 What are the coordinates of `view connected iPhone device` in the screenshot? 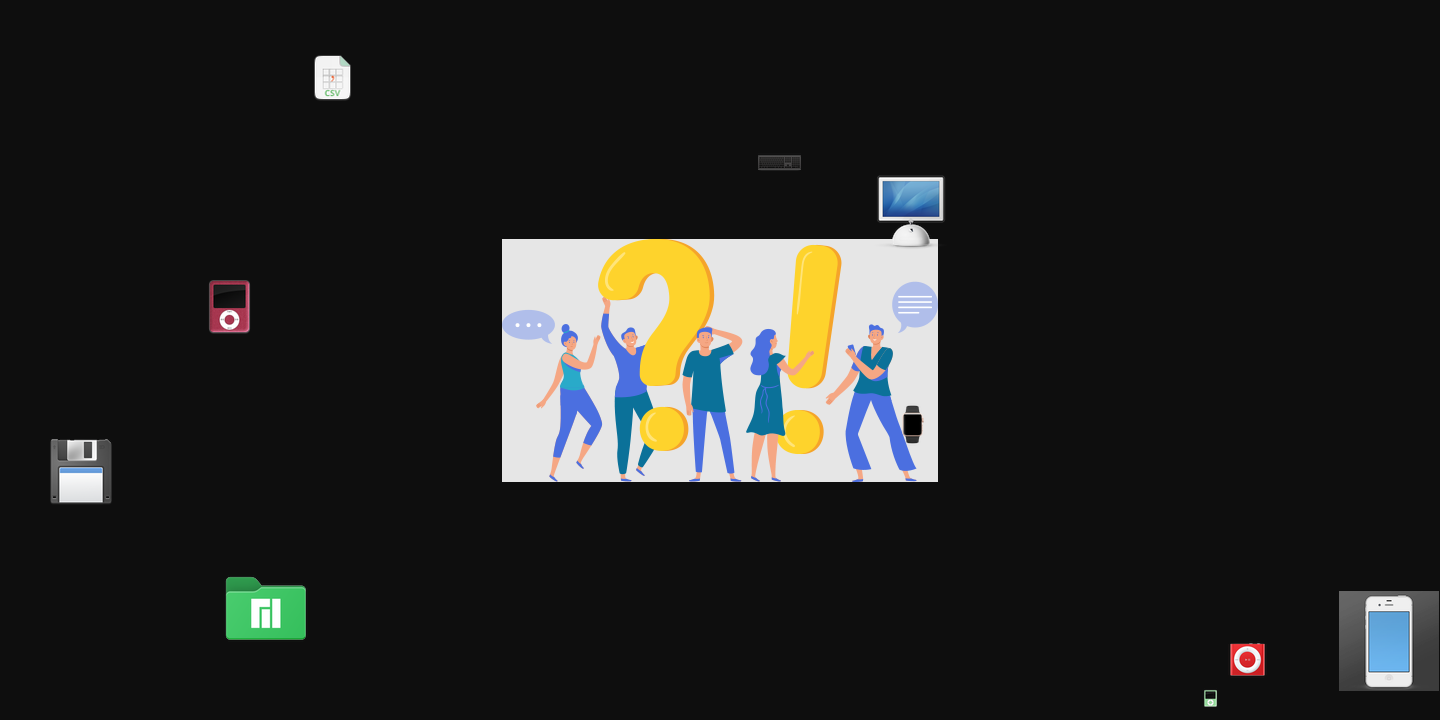 It's located at (1389, 641).